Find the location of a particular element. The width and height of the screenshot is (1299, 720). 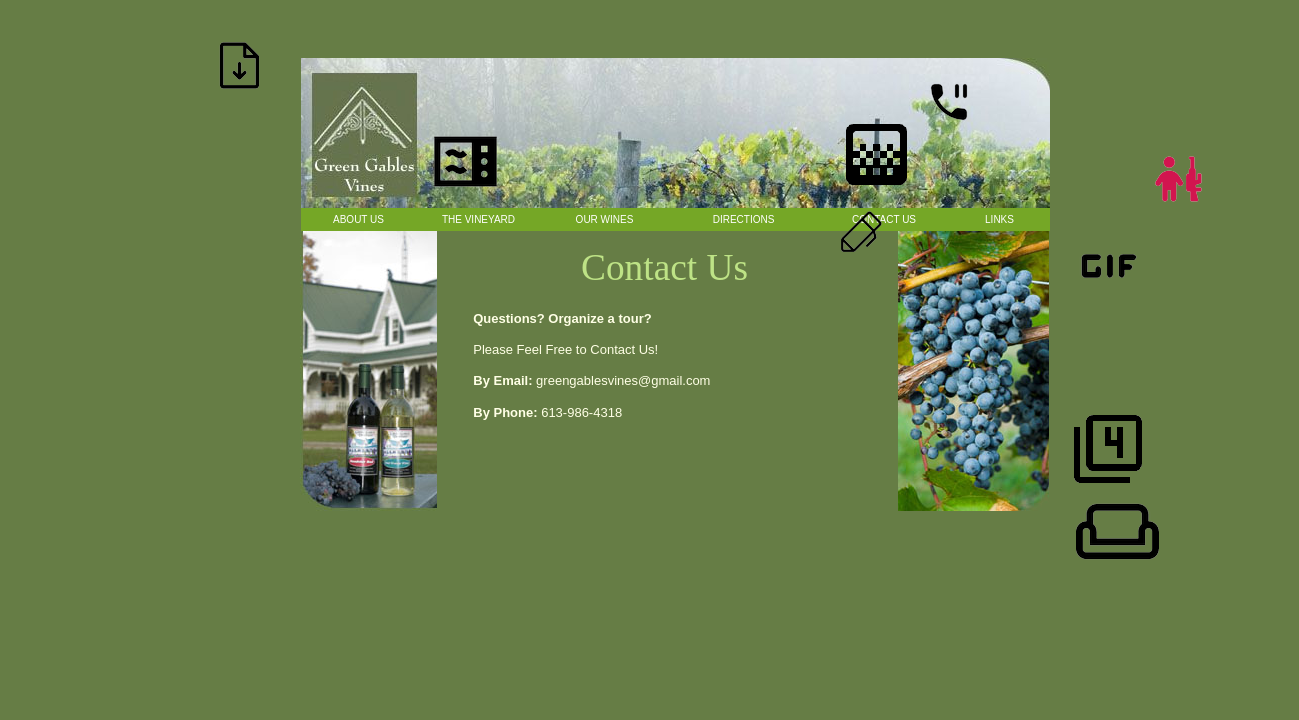

access weekend or leisure content is located at coordinates (1117, 531).